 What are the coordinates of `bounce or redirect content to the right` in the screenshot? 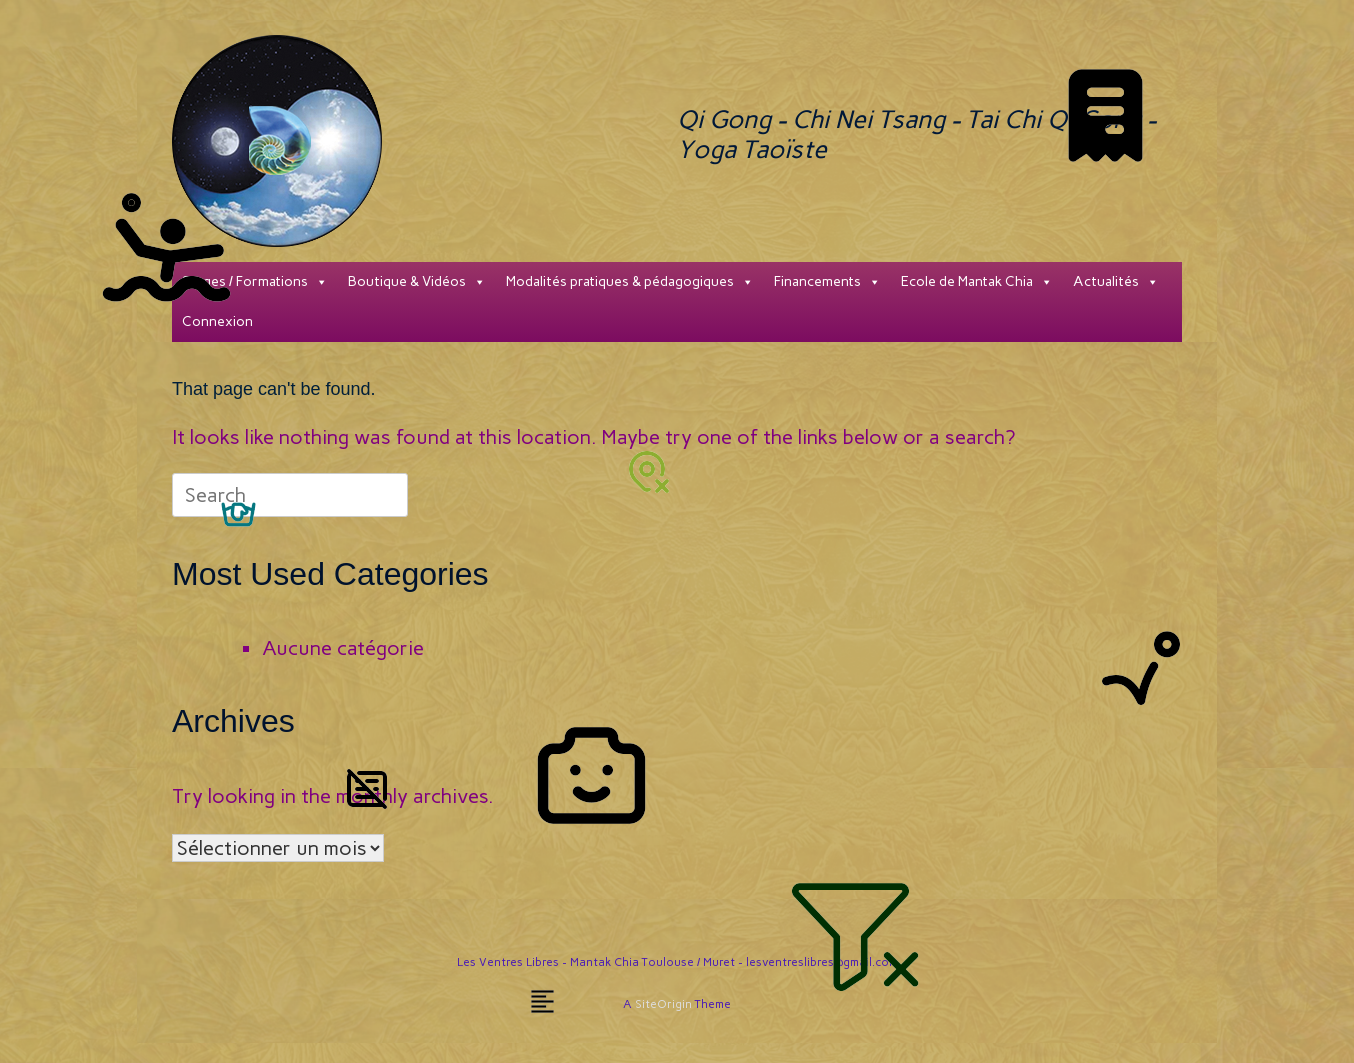 It's located at (1141, 666).